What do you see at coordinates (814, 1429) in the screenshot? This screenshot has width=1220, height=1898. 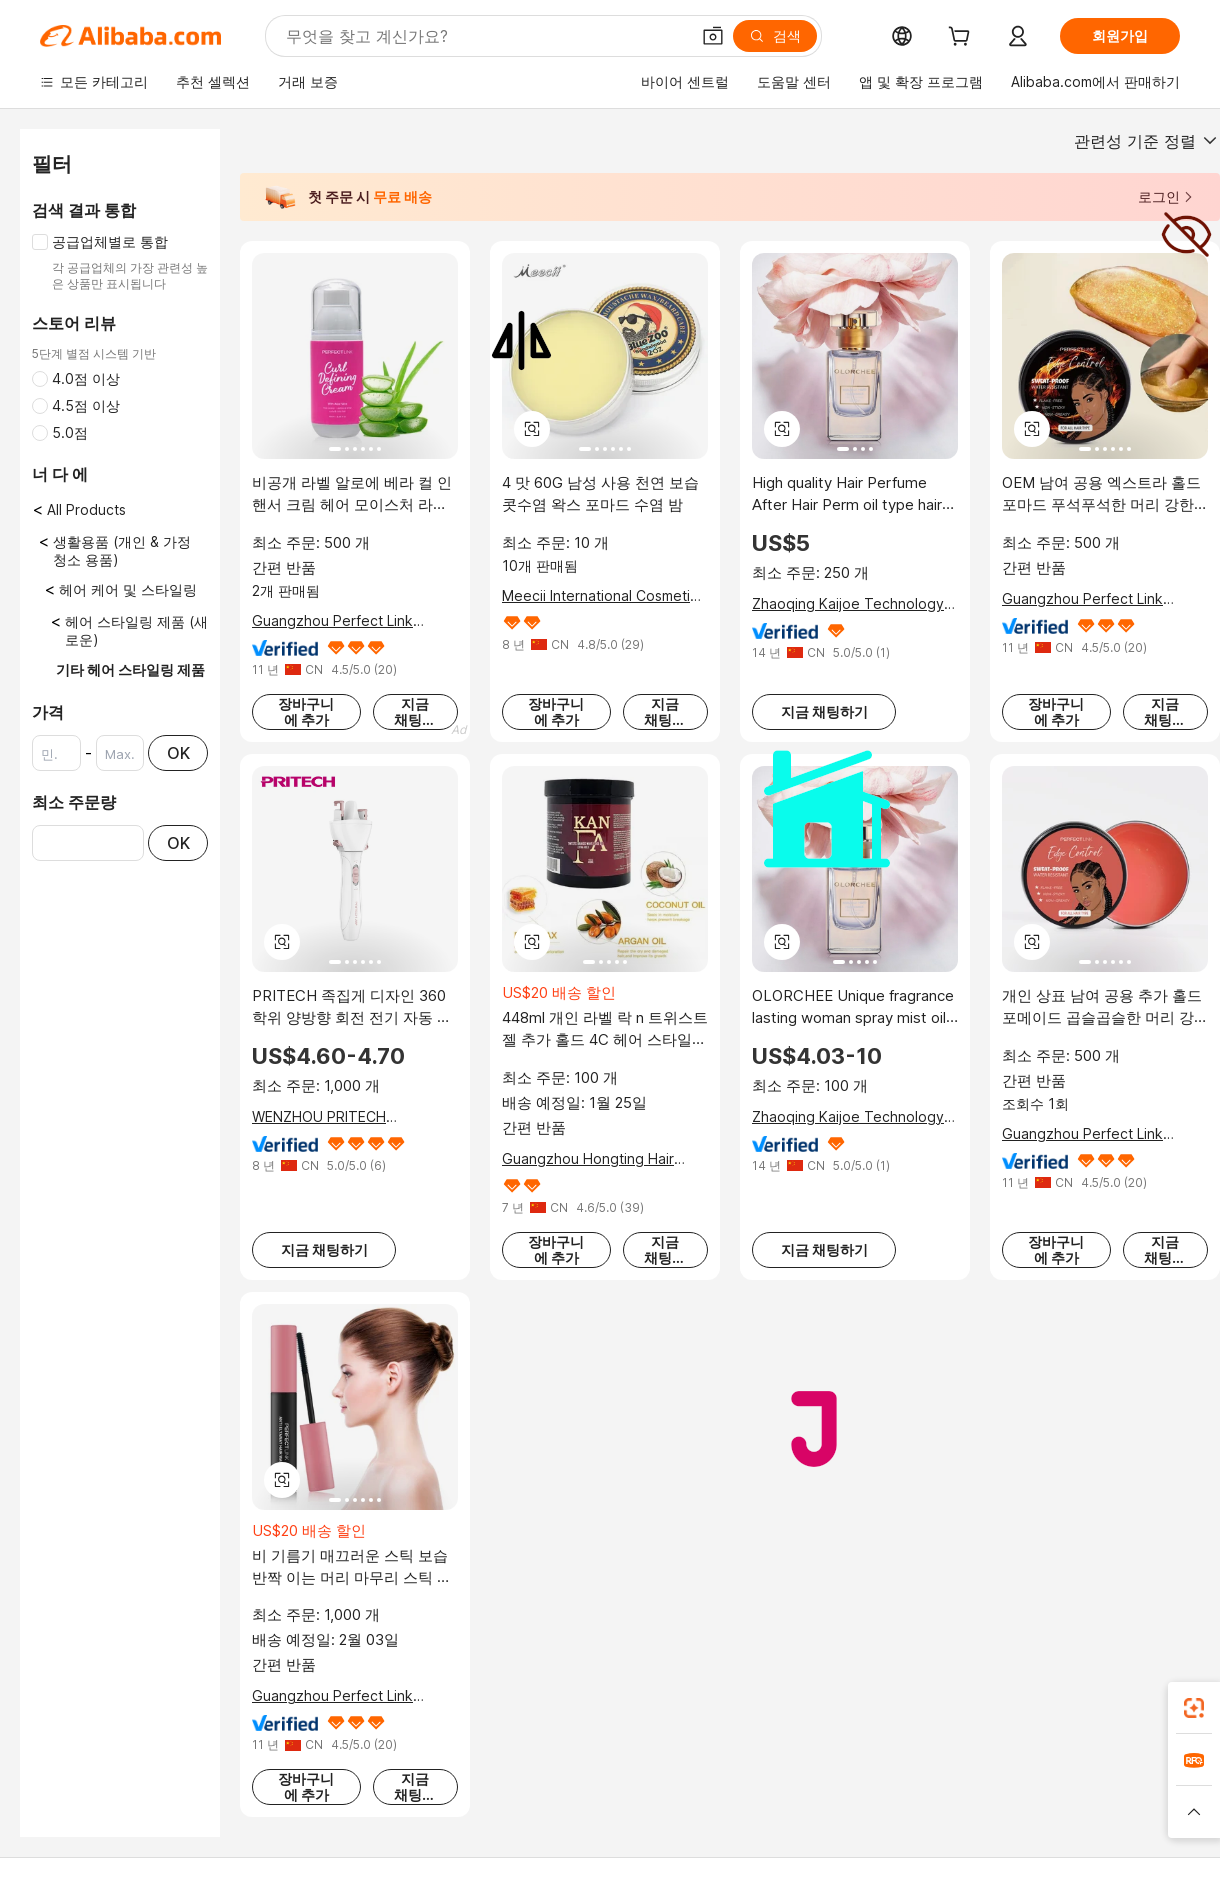 I see `indicates items or sections starting with the letter J` at bounding box center [814, 1429].